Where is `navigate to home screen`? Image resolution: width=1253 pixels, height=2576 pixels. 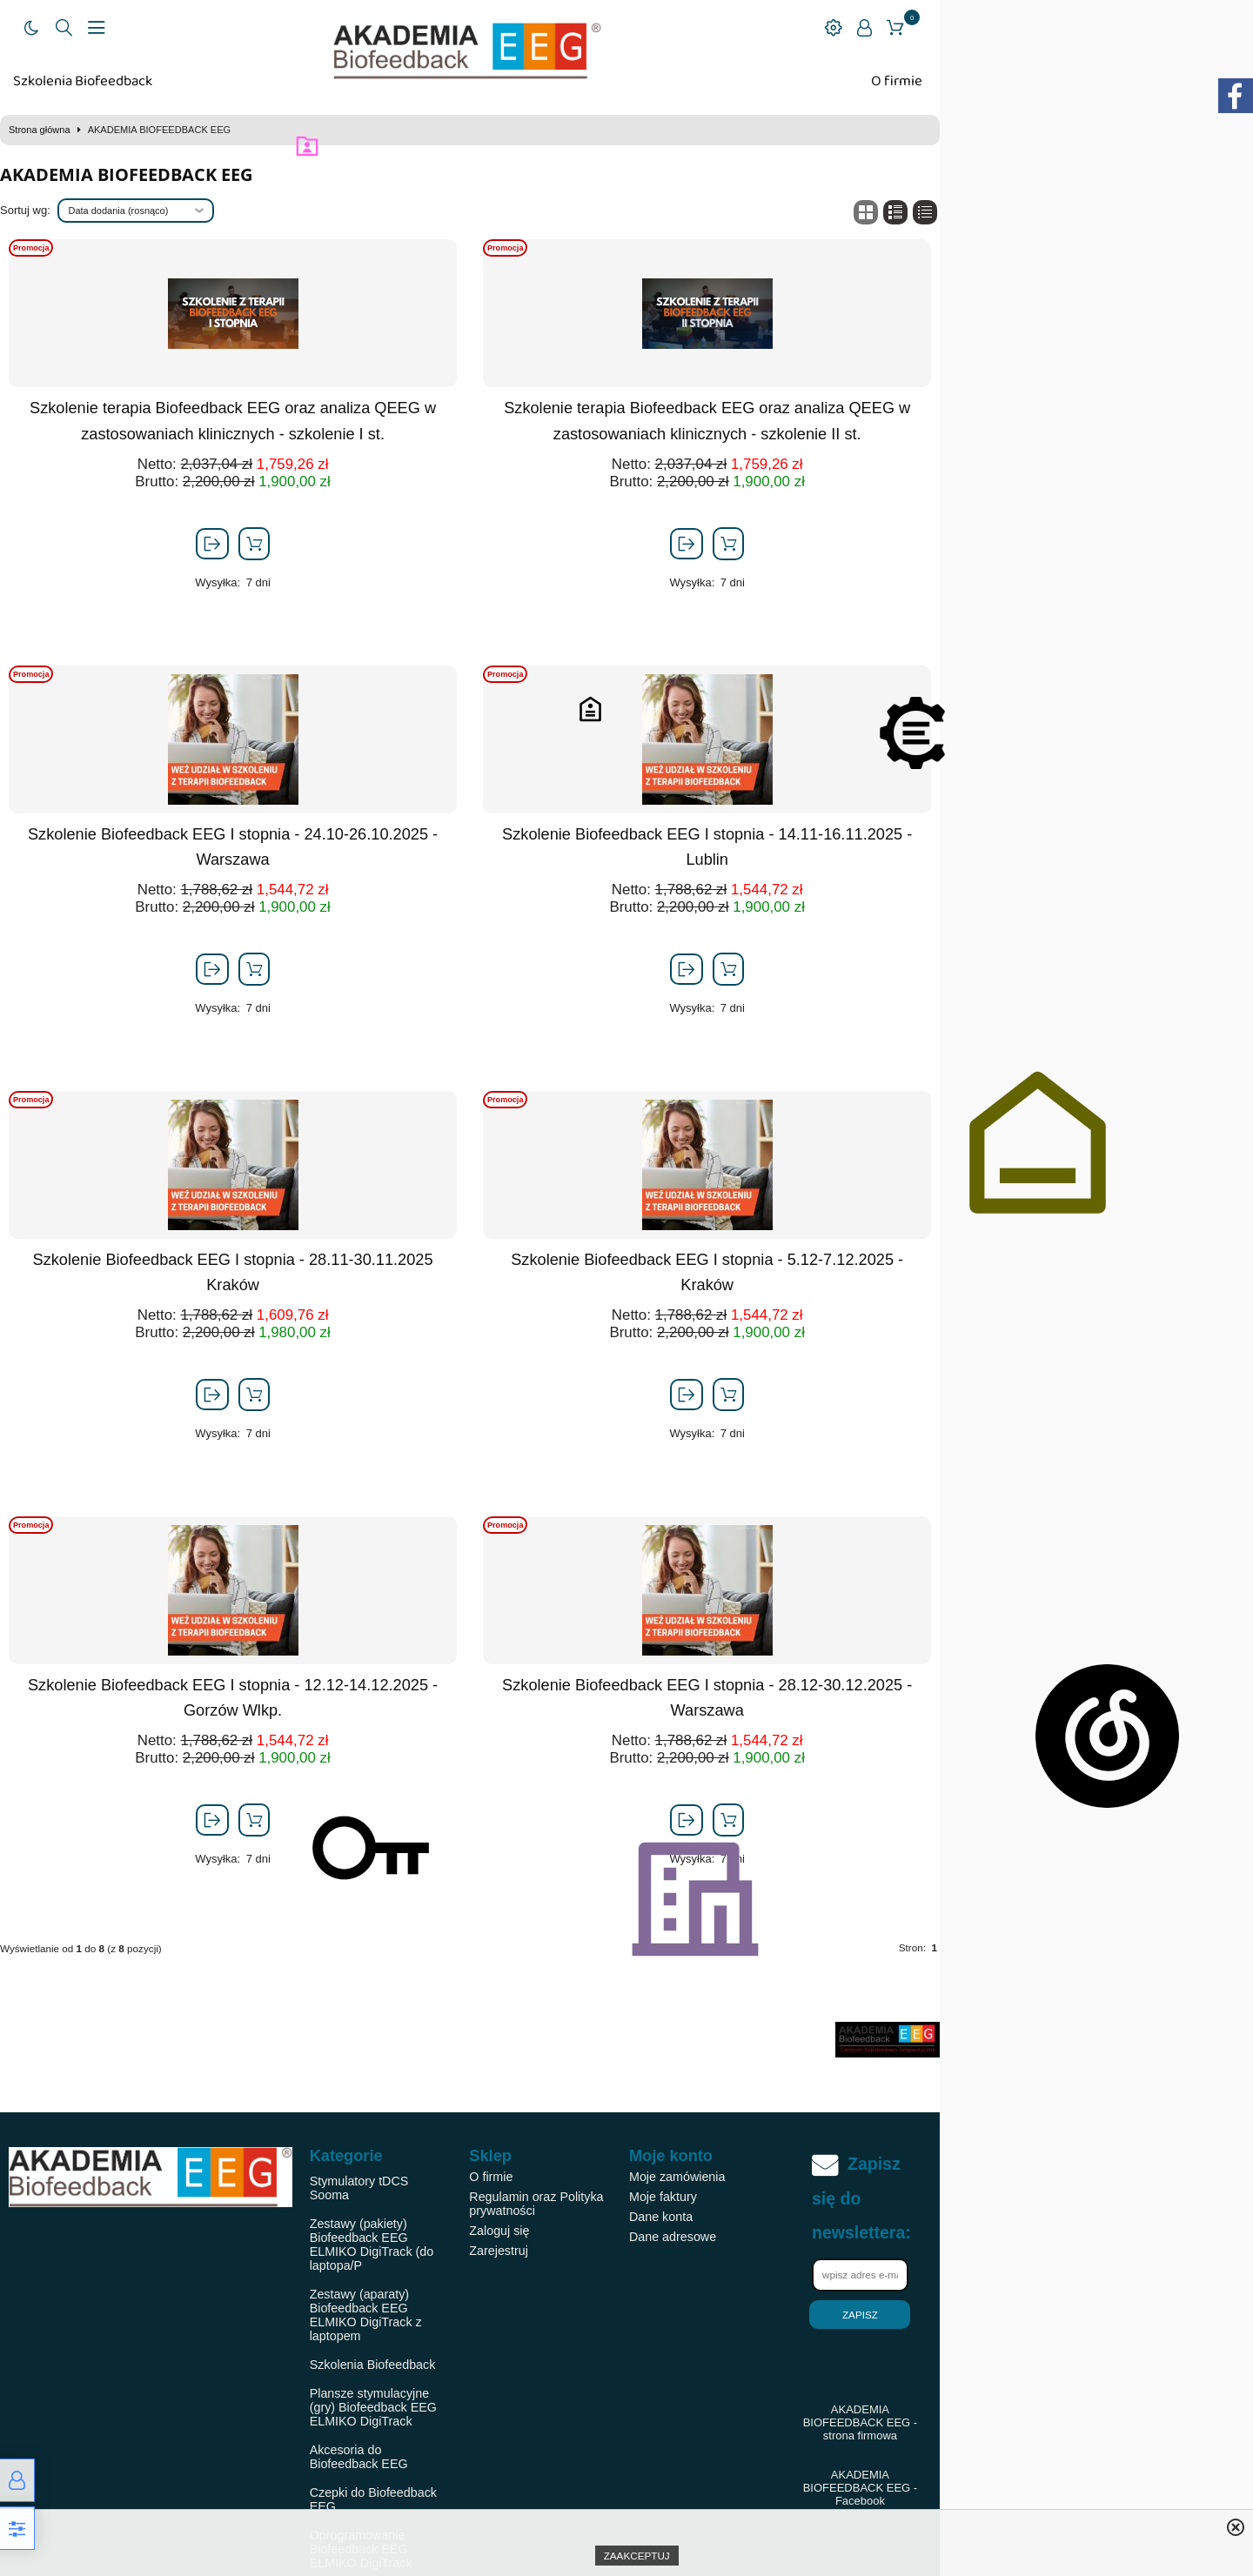
navigate to home screen is located at coordinates (1037, 1145).